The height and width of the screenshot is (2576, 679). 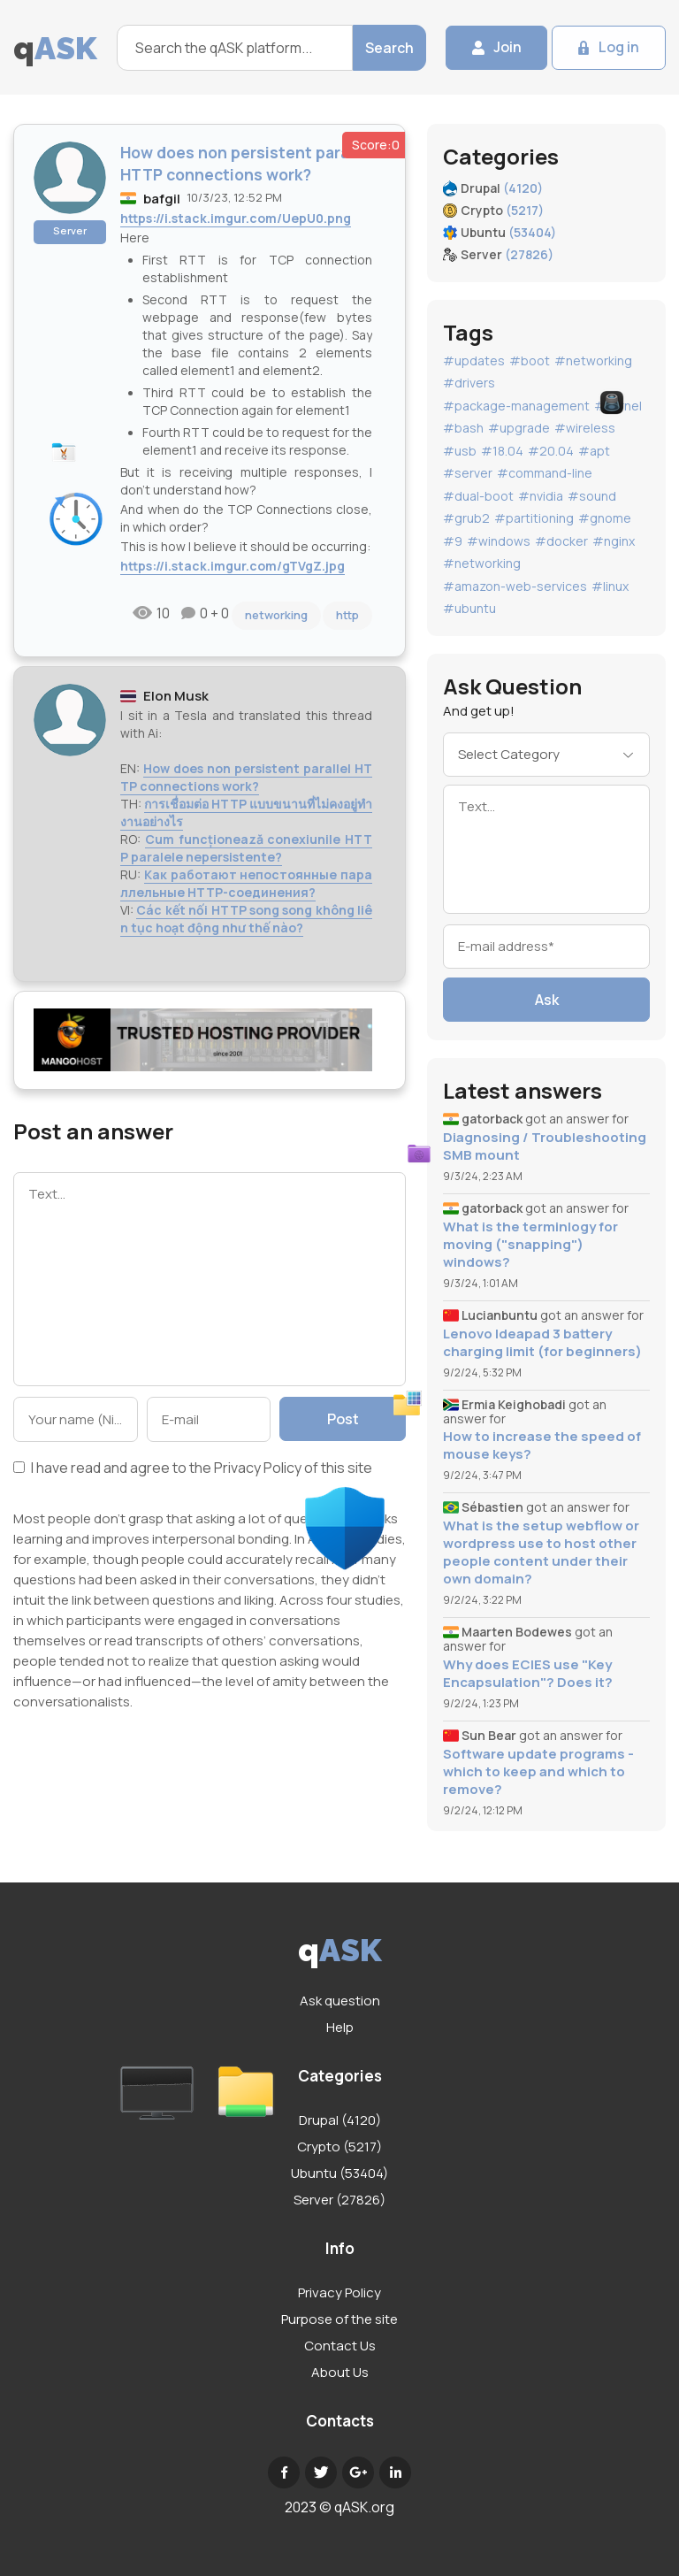 I want to click on access shared network folder, so click(x=246, y=2089).